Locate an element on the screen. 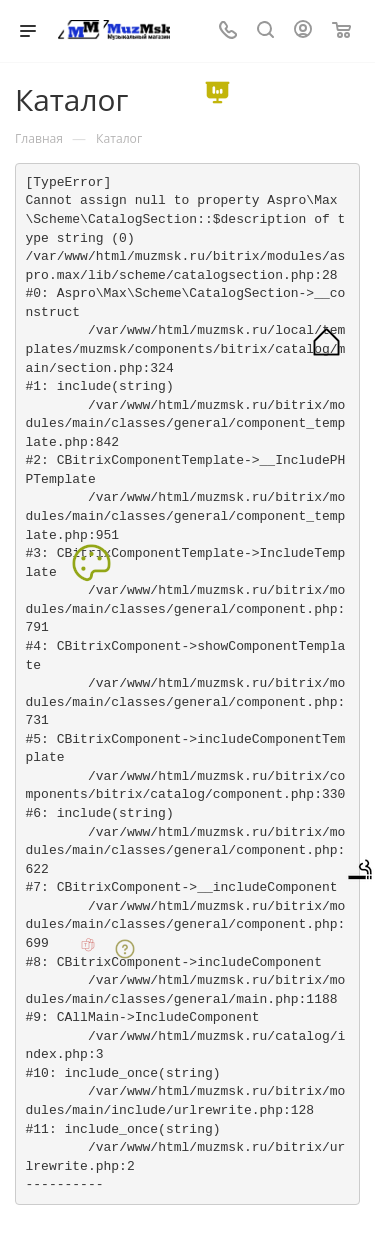  access color or theme customization options is located at coordinates (91, 563).